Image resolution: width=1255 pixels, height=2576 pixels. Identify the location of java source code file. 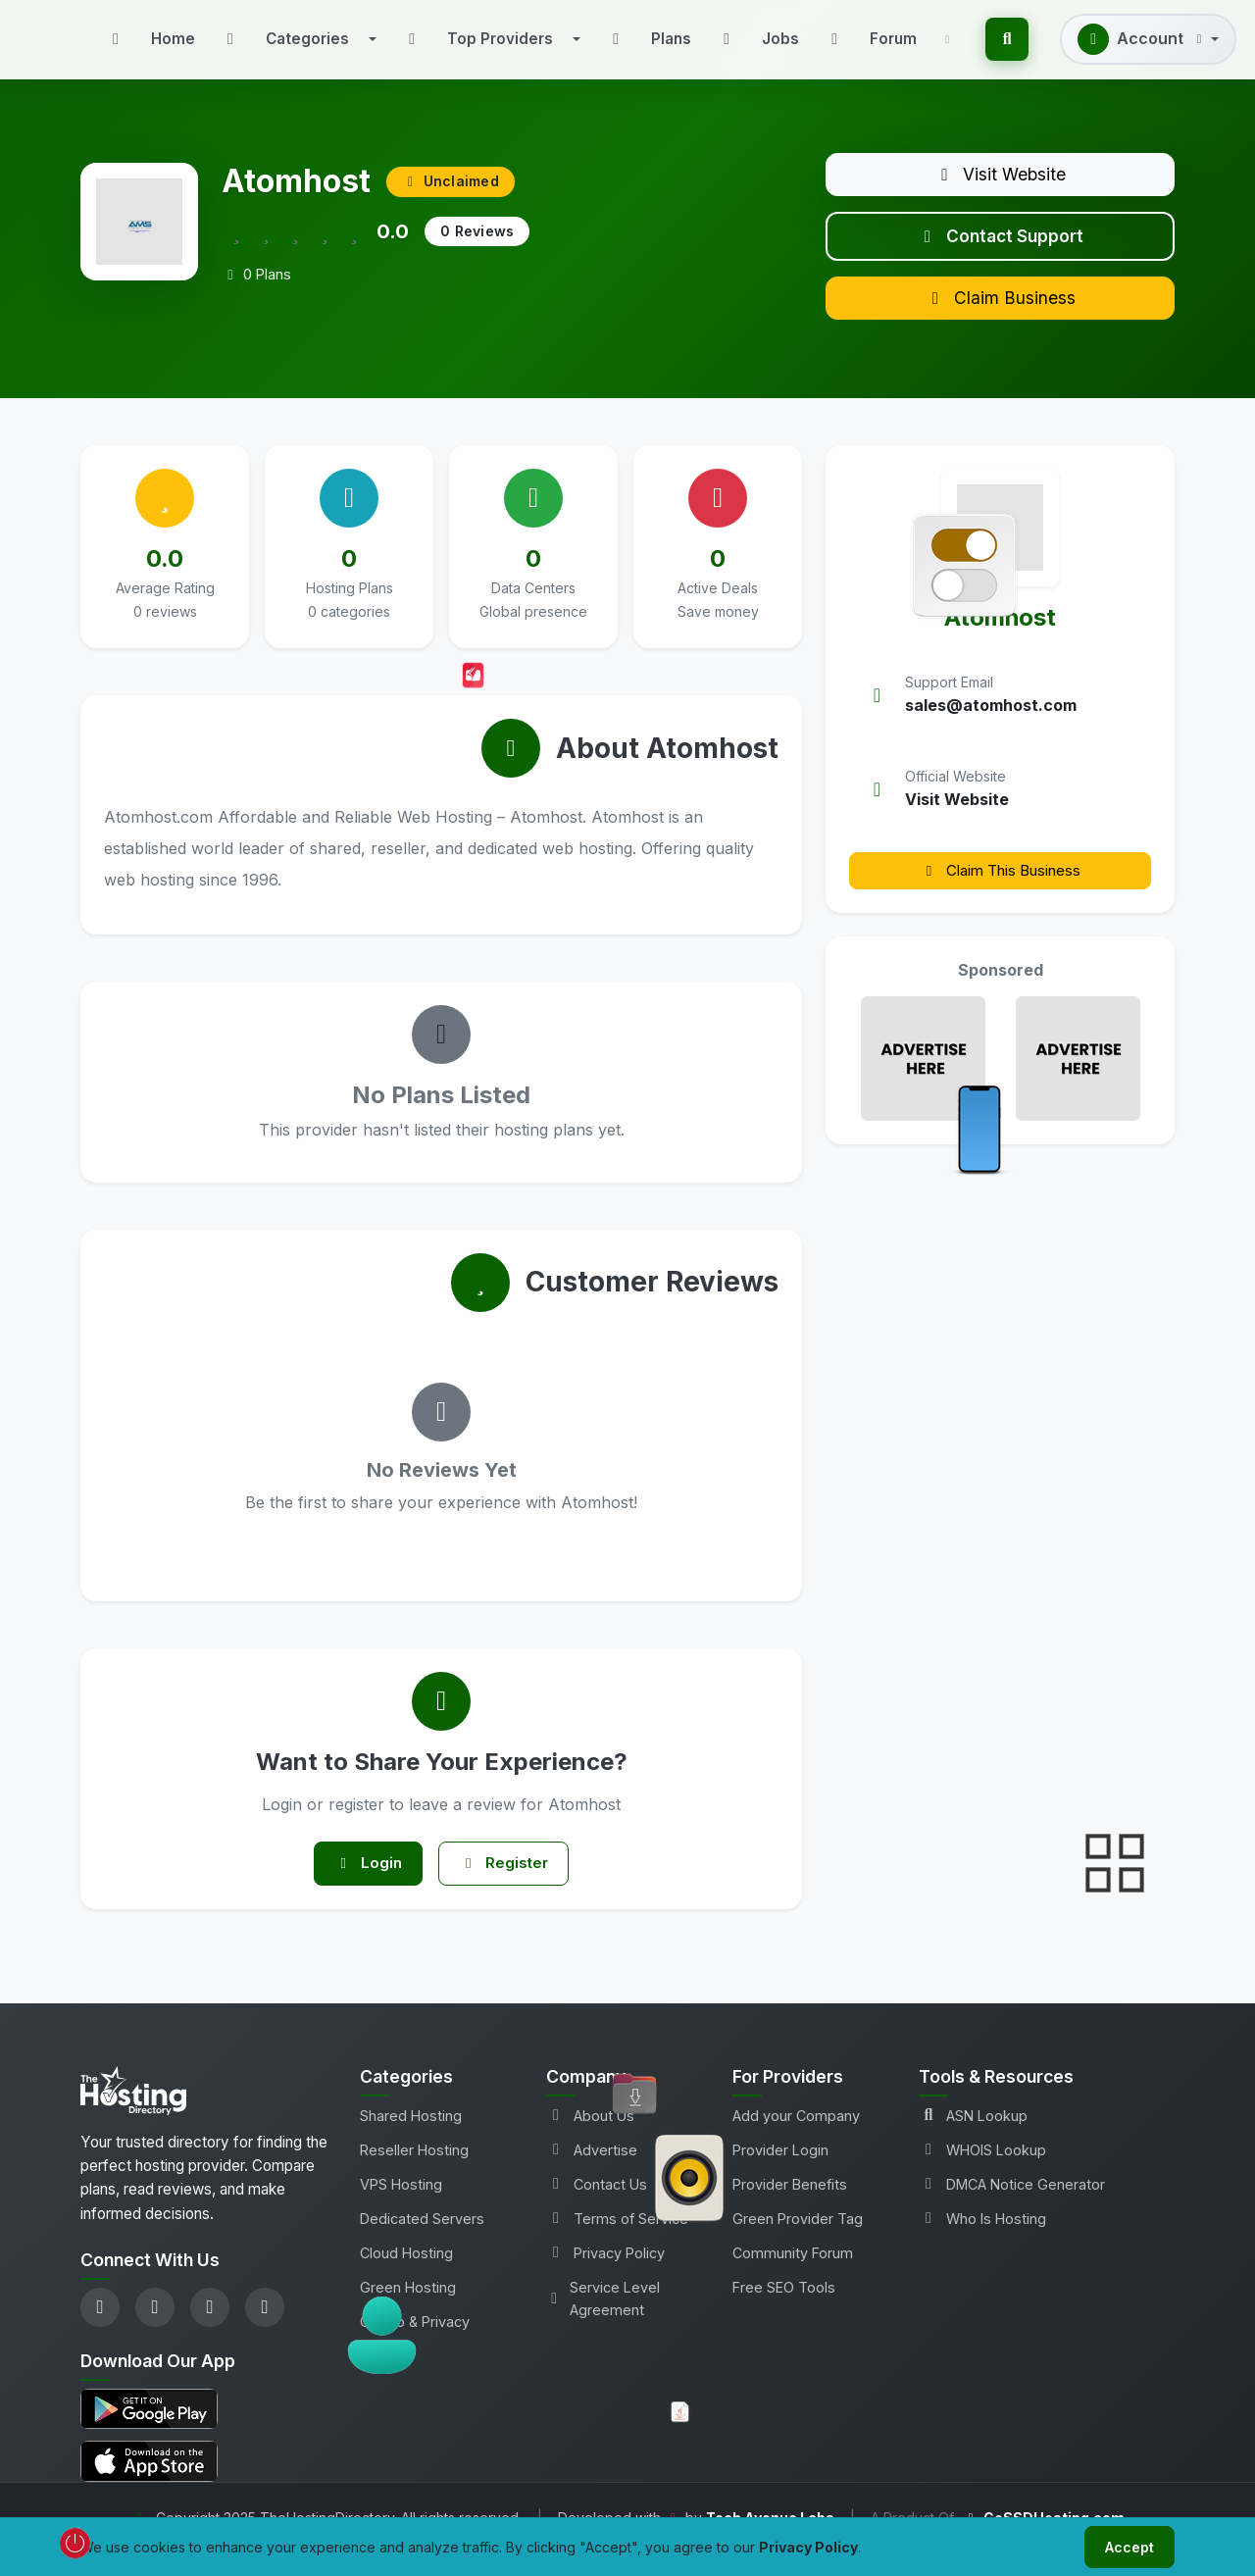
(679, 2411).